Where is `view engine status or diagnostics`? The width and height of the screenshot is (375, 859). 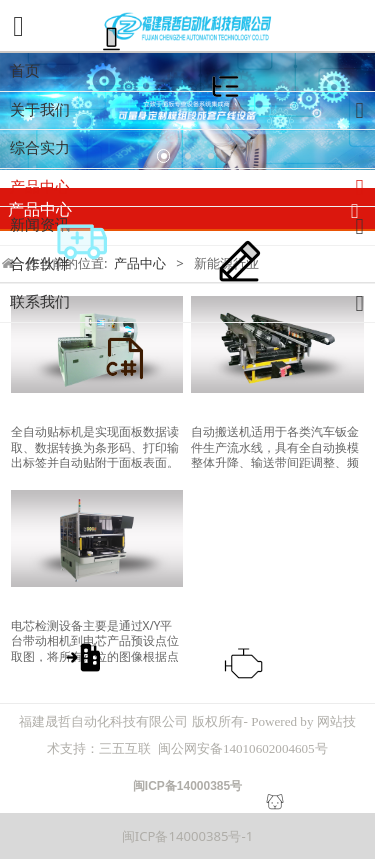
view engine status or diagnostics is located at coordinates (243, 664).